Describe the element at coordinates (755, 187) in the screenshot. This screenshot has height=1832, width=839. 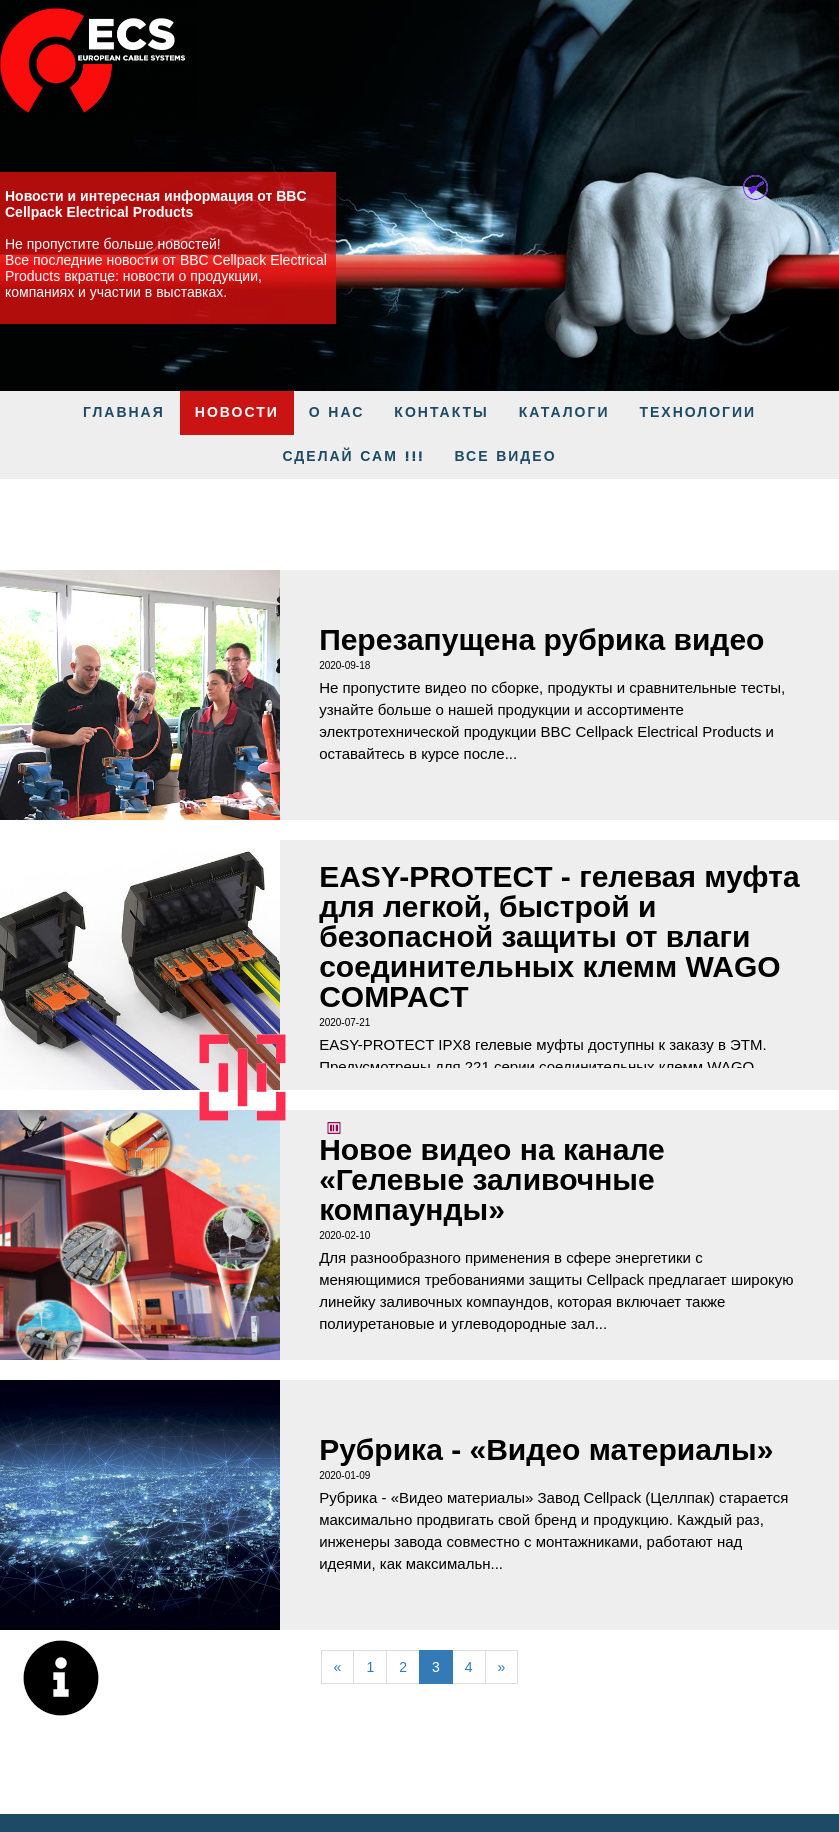
I see `Scrapy web scraping framework logo` at that location.